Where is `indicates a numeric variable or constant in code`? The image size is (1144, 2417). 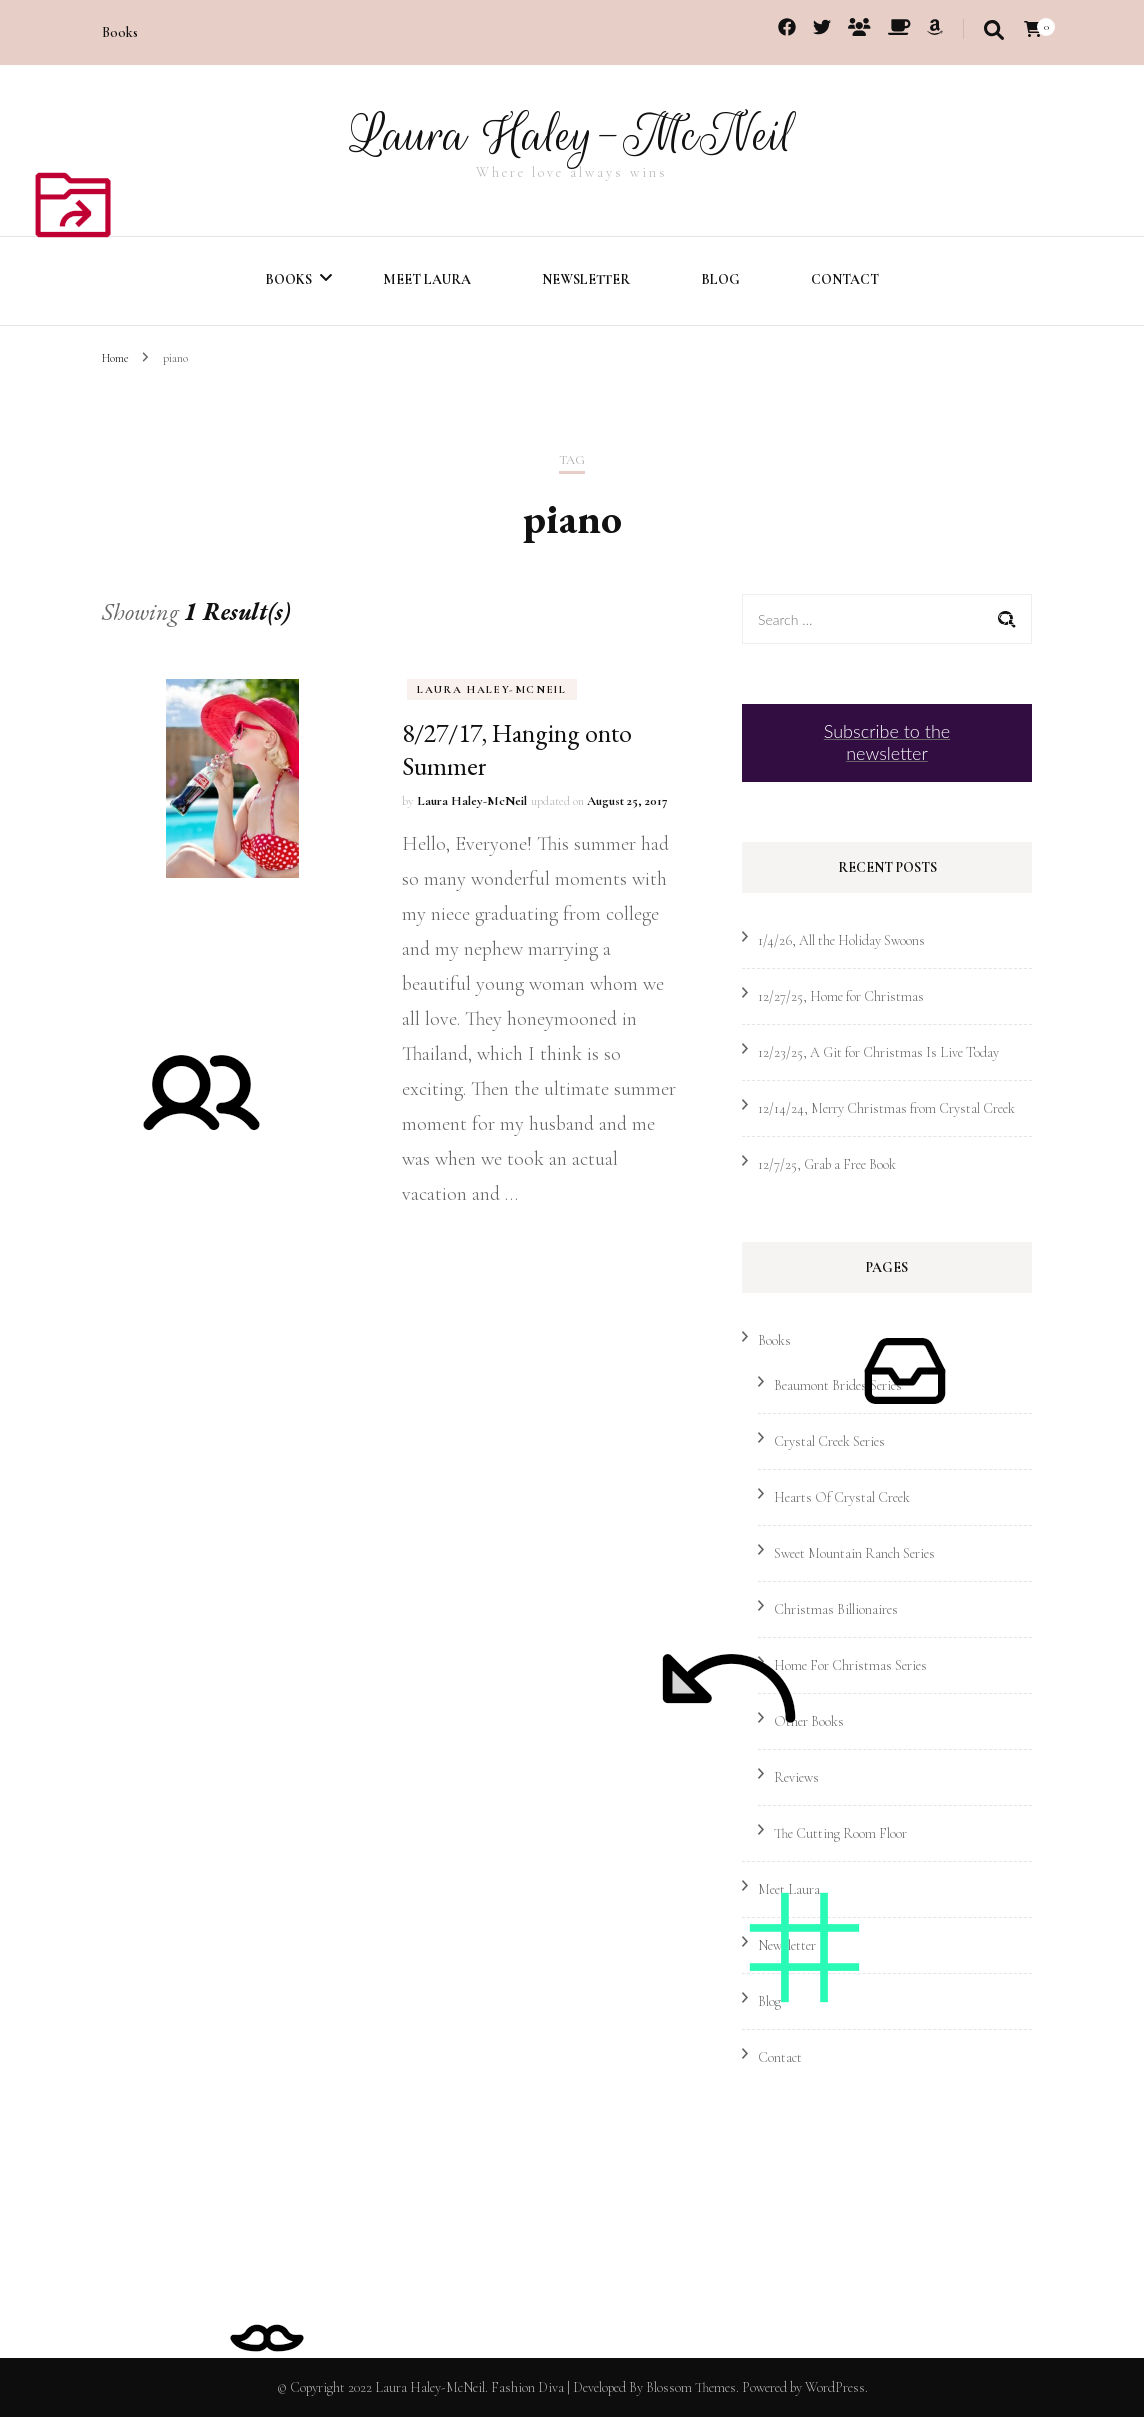 indicates a numeric variable or constant in code is located at coordinates (804, 1947).